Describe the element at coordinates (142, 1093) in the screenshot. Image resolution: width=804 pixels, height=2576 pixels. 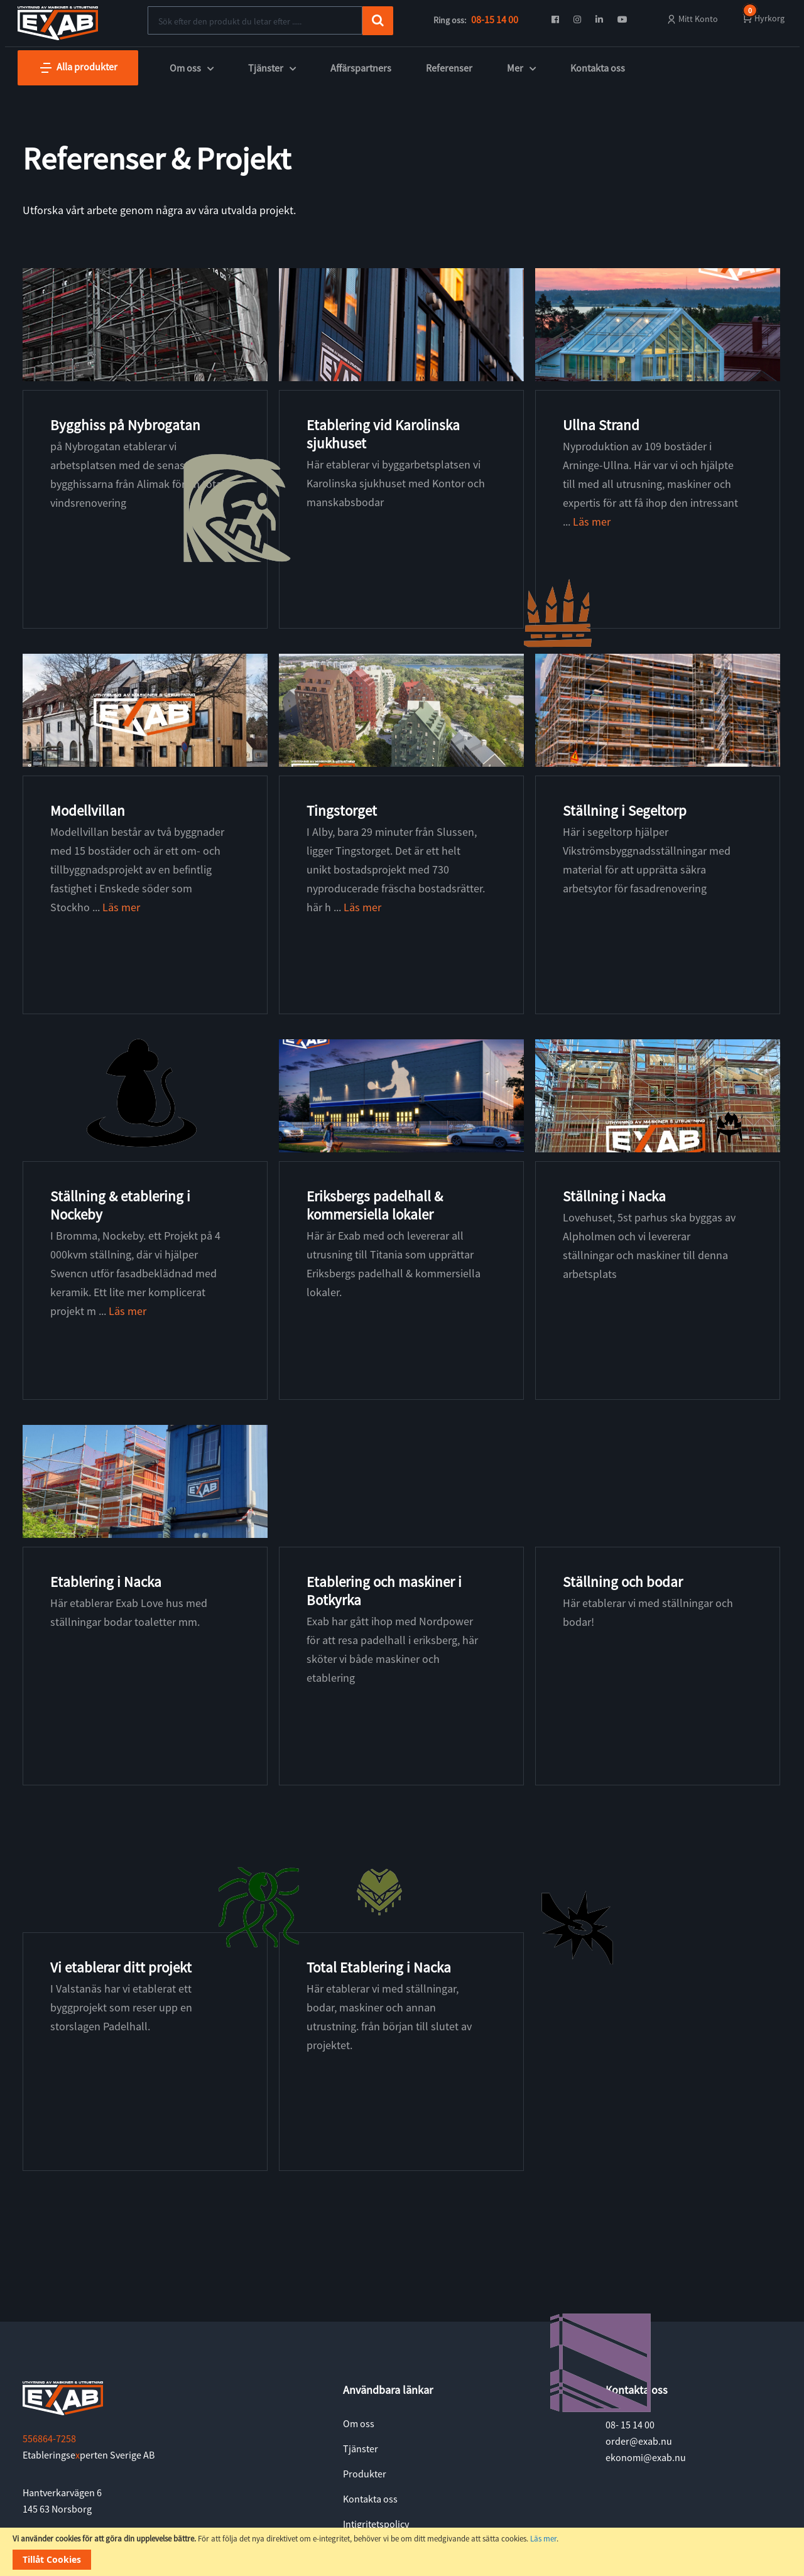
I see `select mouse character or pet in game` at that location.